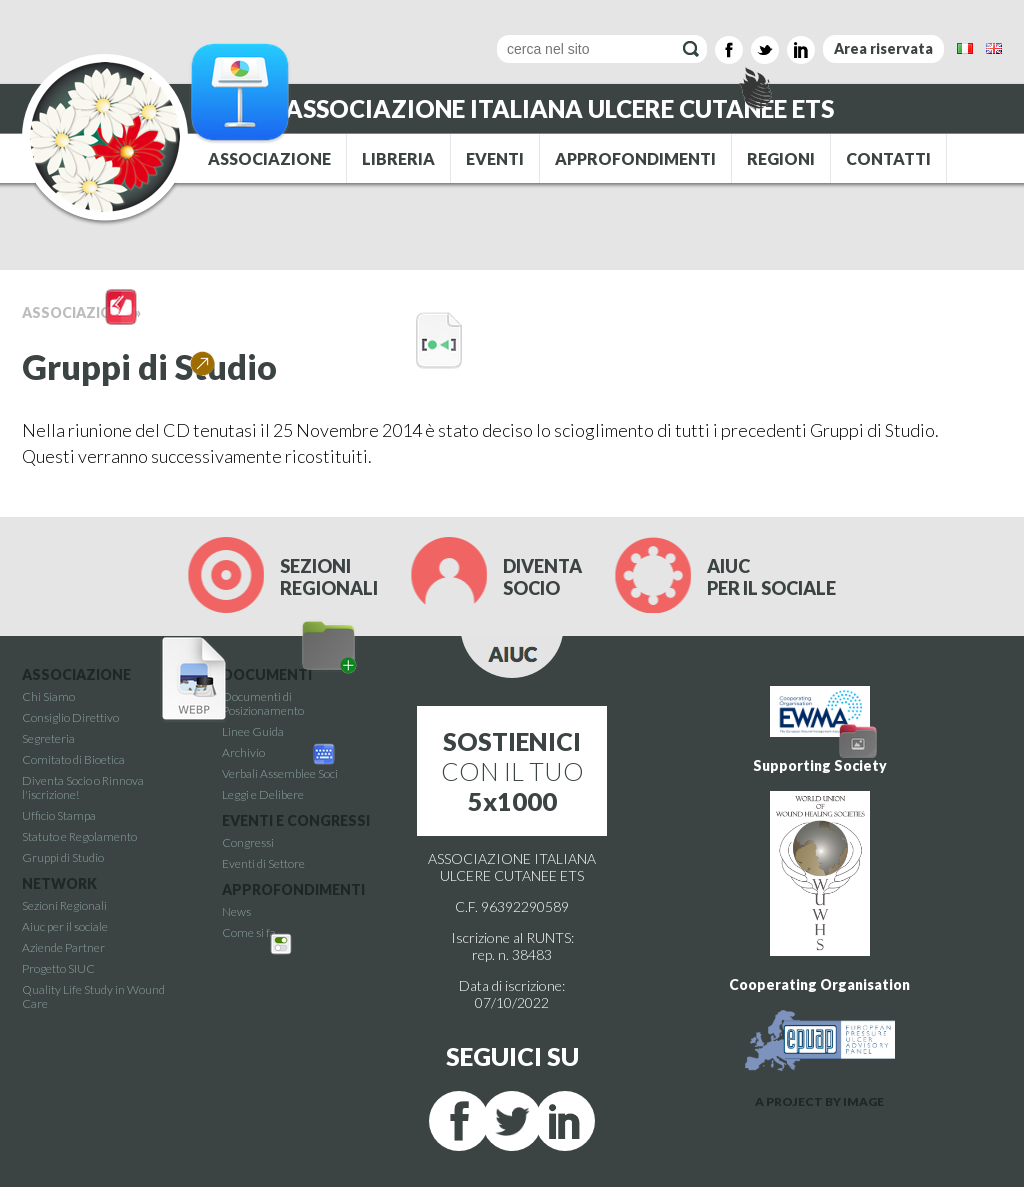 This screenshot has height=1187, width=1024. What do you see at coordinates (240, 92) in the screenshot?
I see `open keynote to create or edit presentations` at bounding box center [240, 92].